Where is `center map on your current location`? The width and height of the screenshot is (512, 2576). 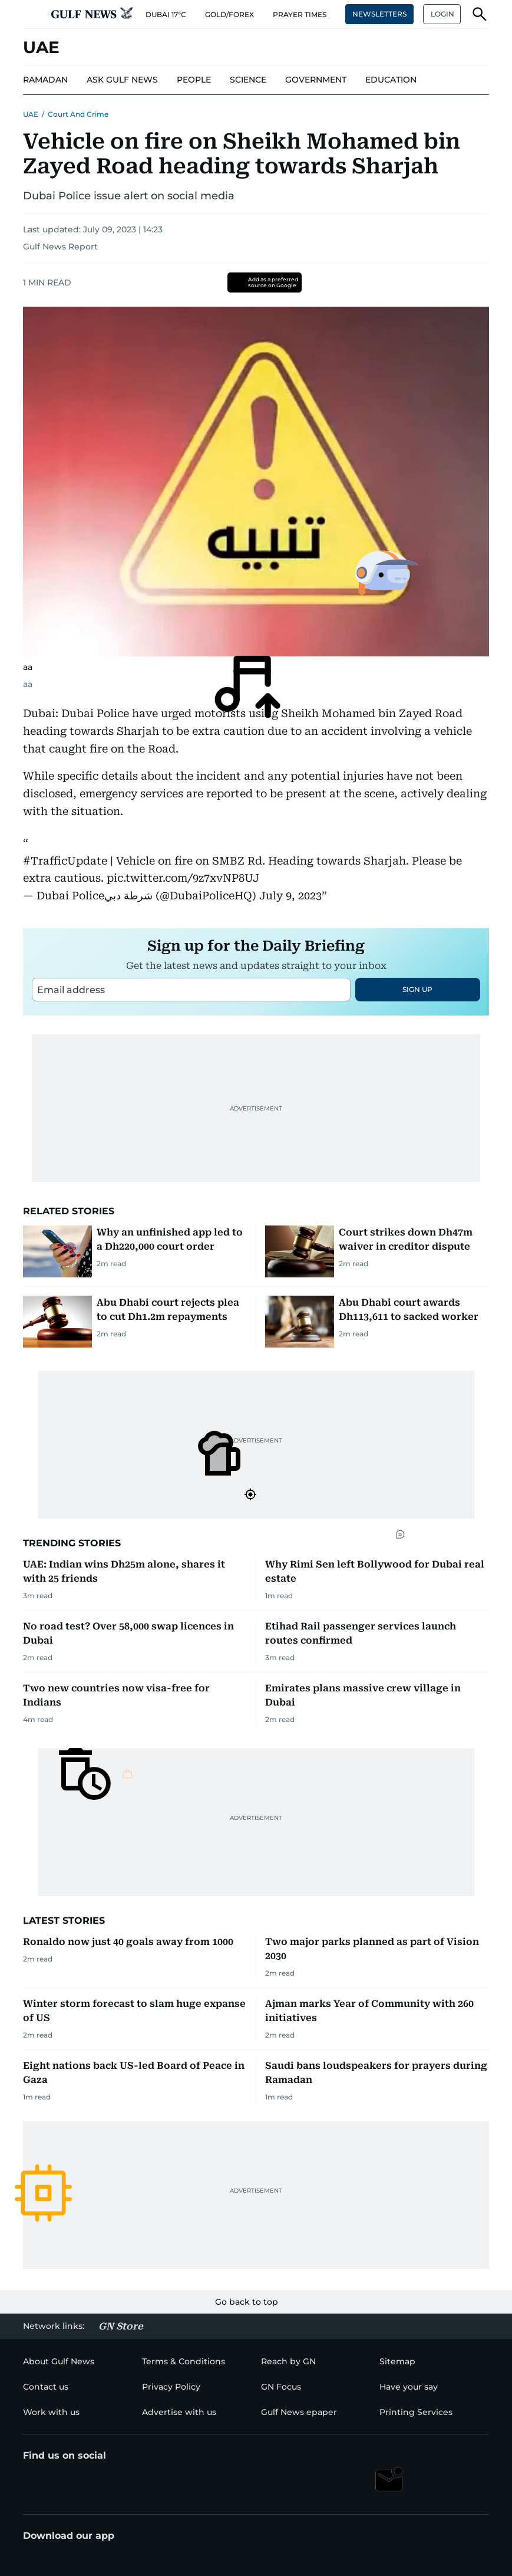 center map on your current location is located at coordinates (250, 1494).